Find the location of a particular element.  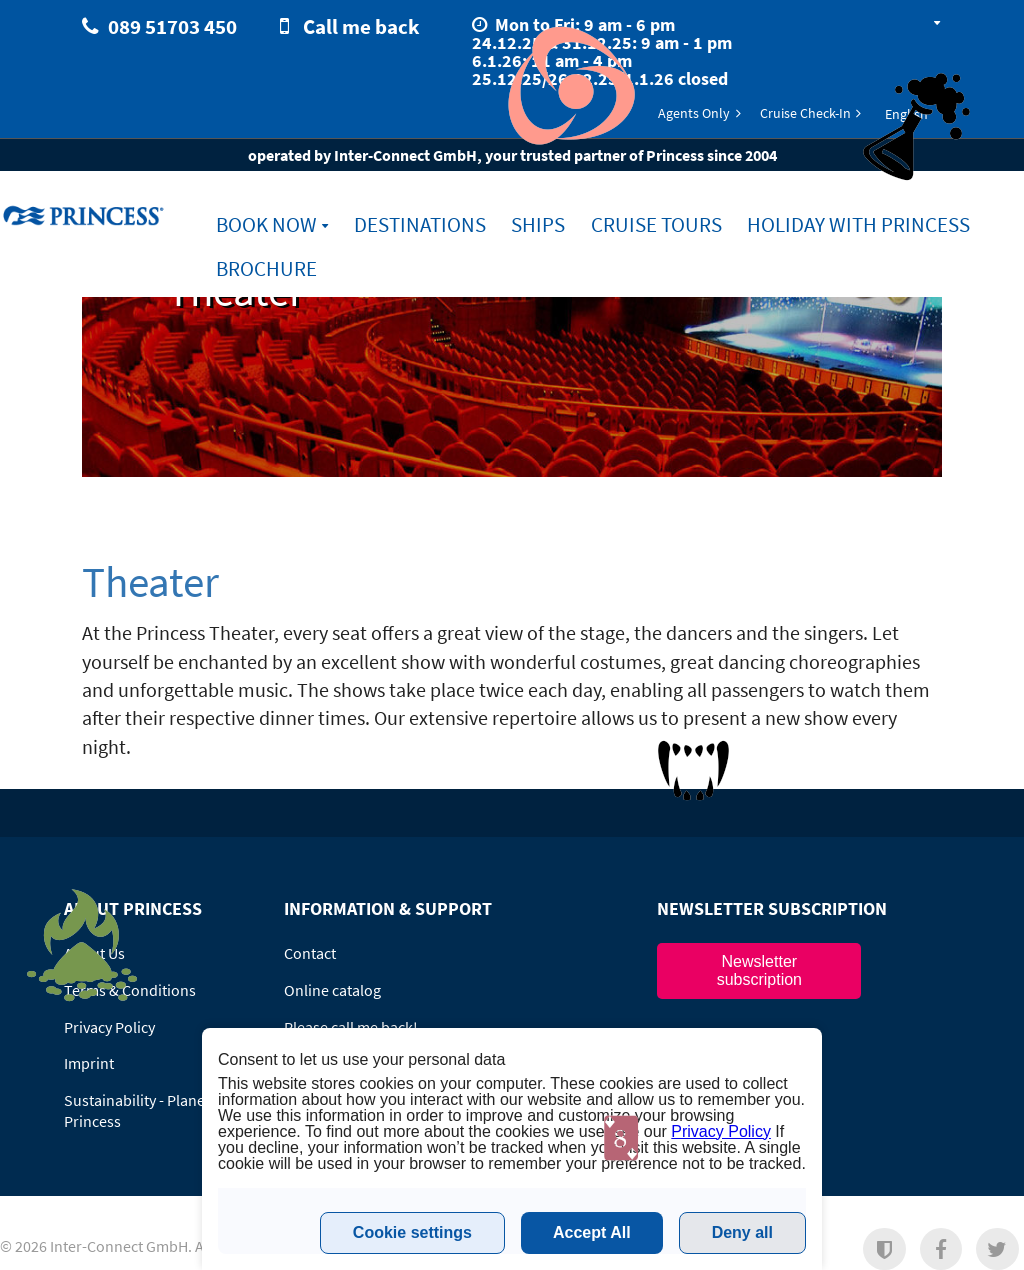

indicates a swirling or cyclone effect in gameplay is located at coordinates (570, 85).